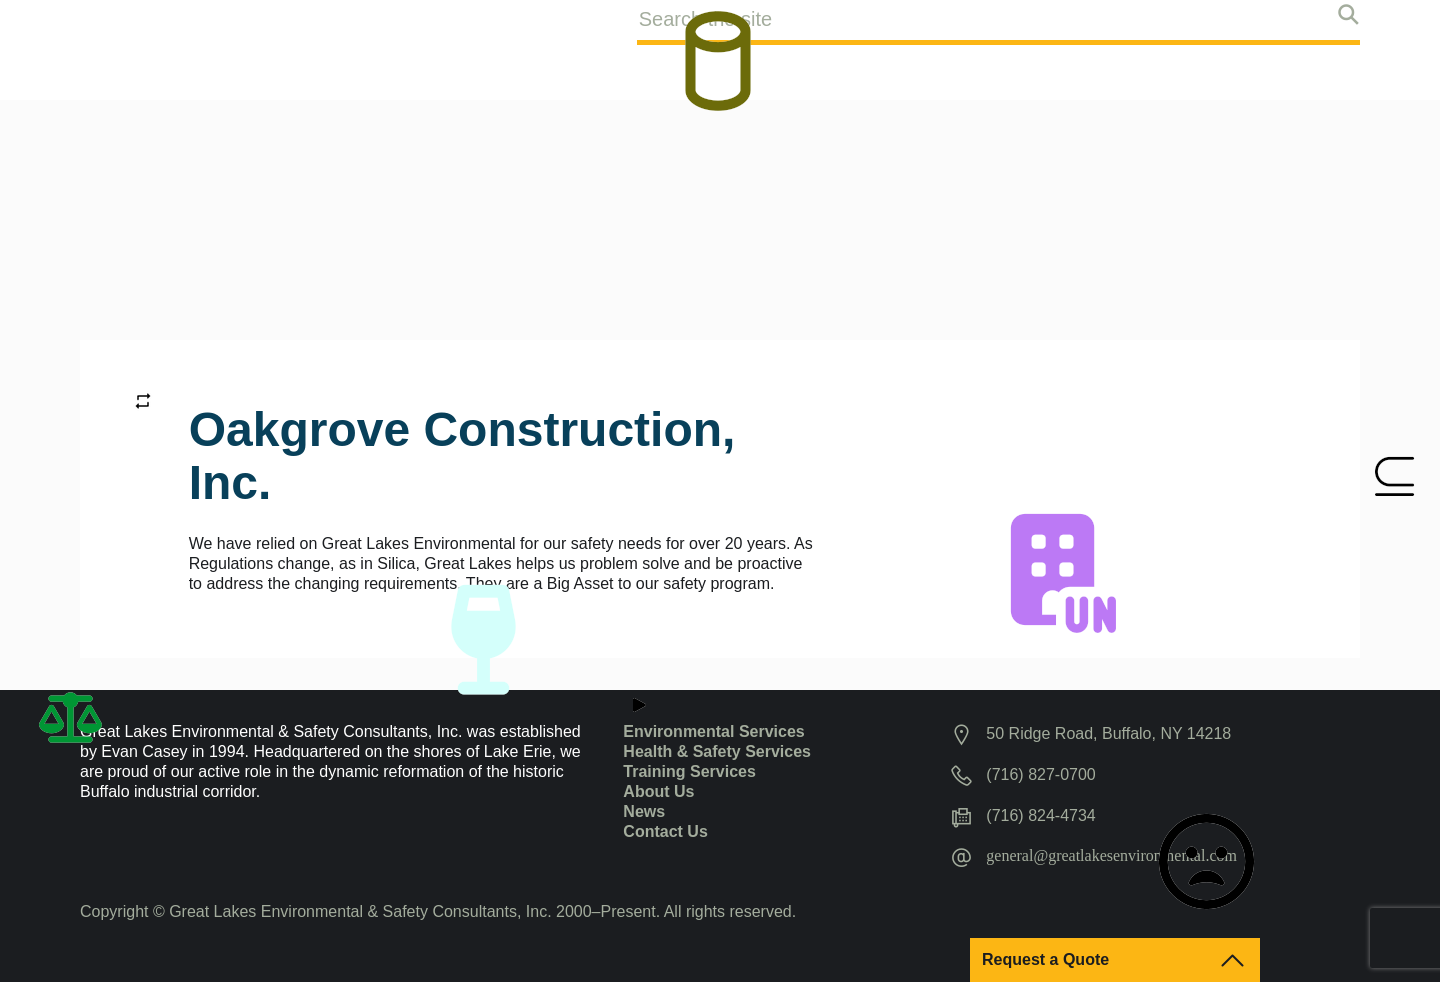 The width and height of the screenshot is (1440, 982). What do you see at coordinates (70, 717) in the screenshot?
I see `access legal or terms of service information` at bounding box center [70, 717].